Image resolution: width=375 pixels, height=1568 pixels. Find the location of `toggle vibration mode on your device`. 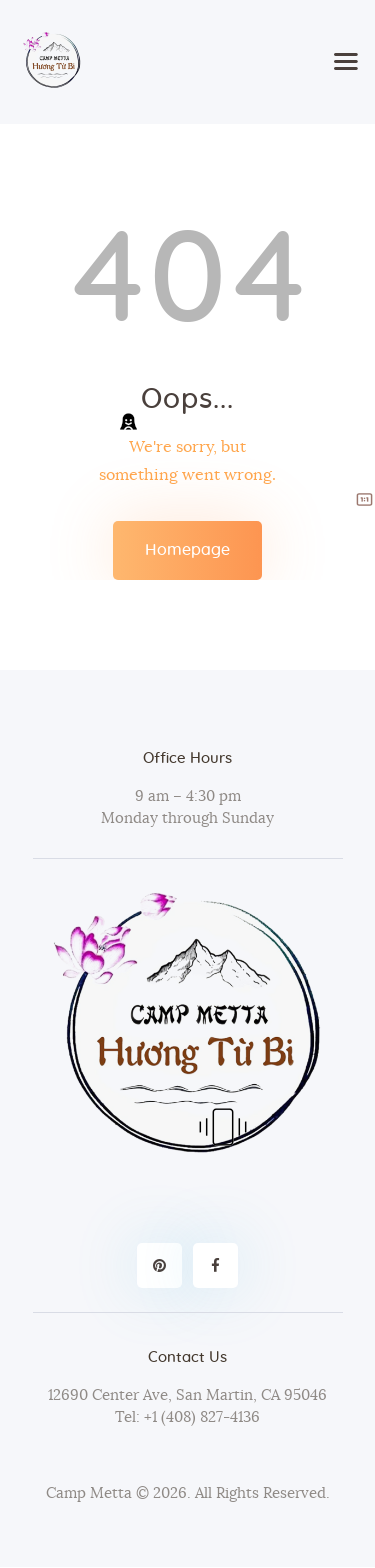

toggle vibration mode on your device is located at coordinates (223, 1127).